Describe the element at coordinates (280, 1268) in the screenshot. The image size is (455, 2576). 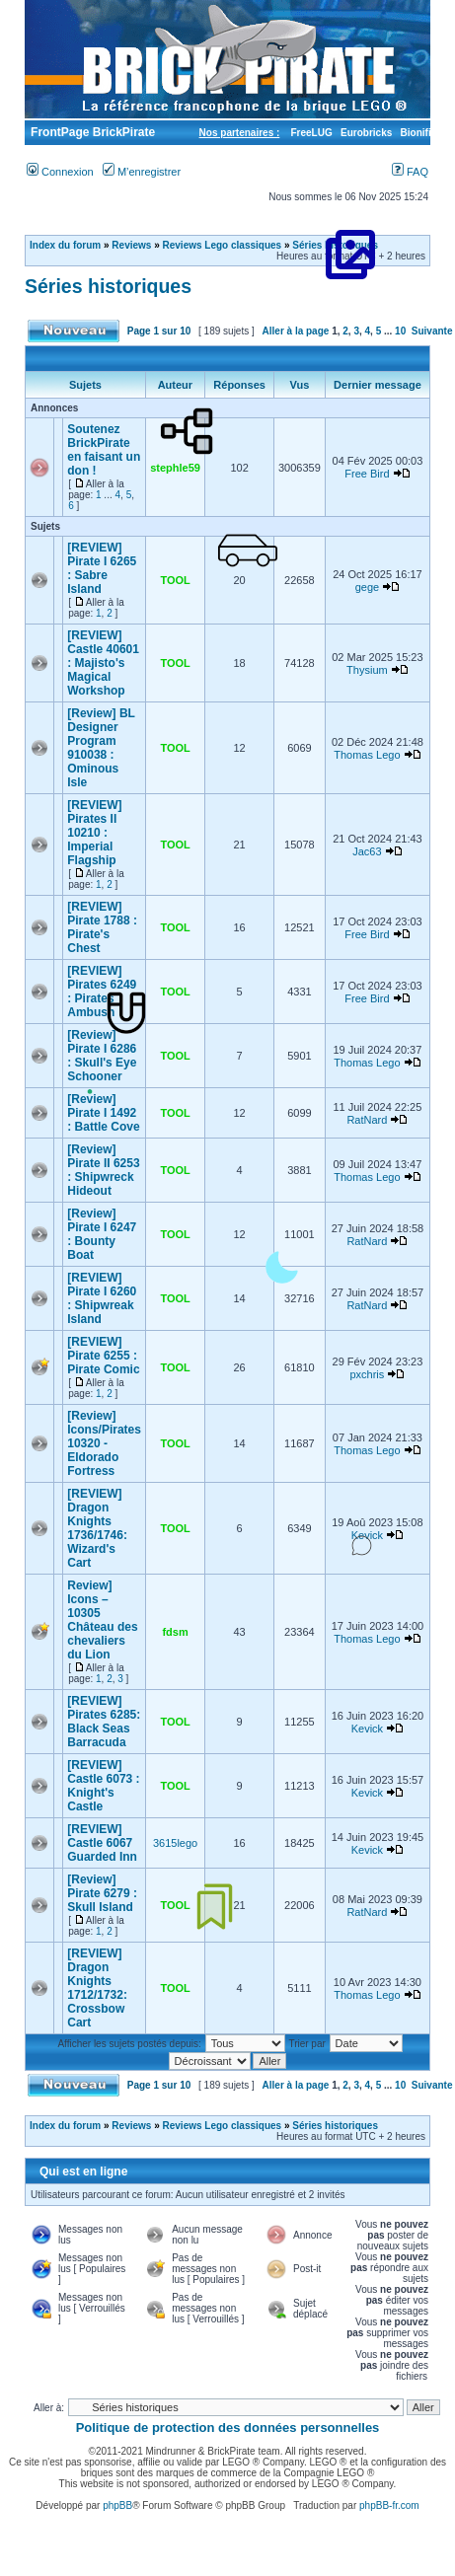
I see `toggle dark mode or night theme` at that location.